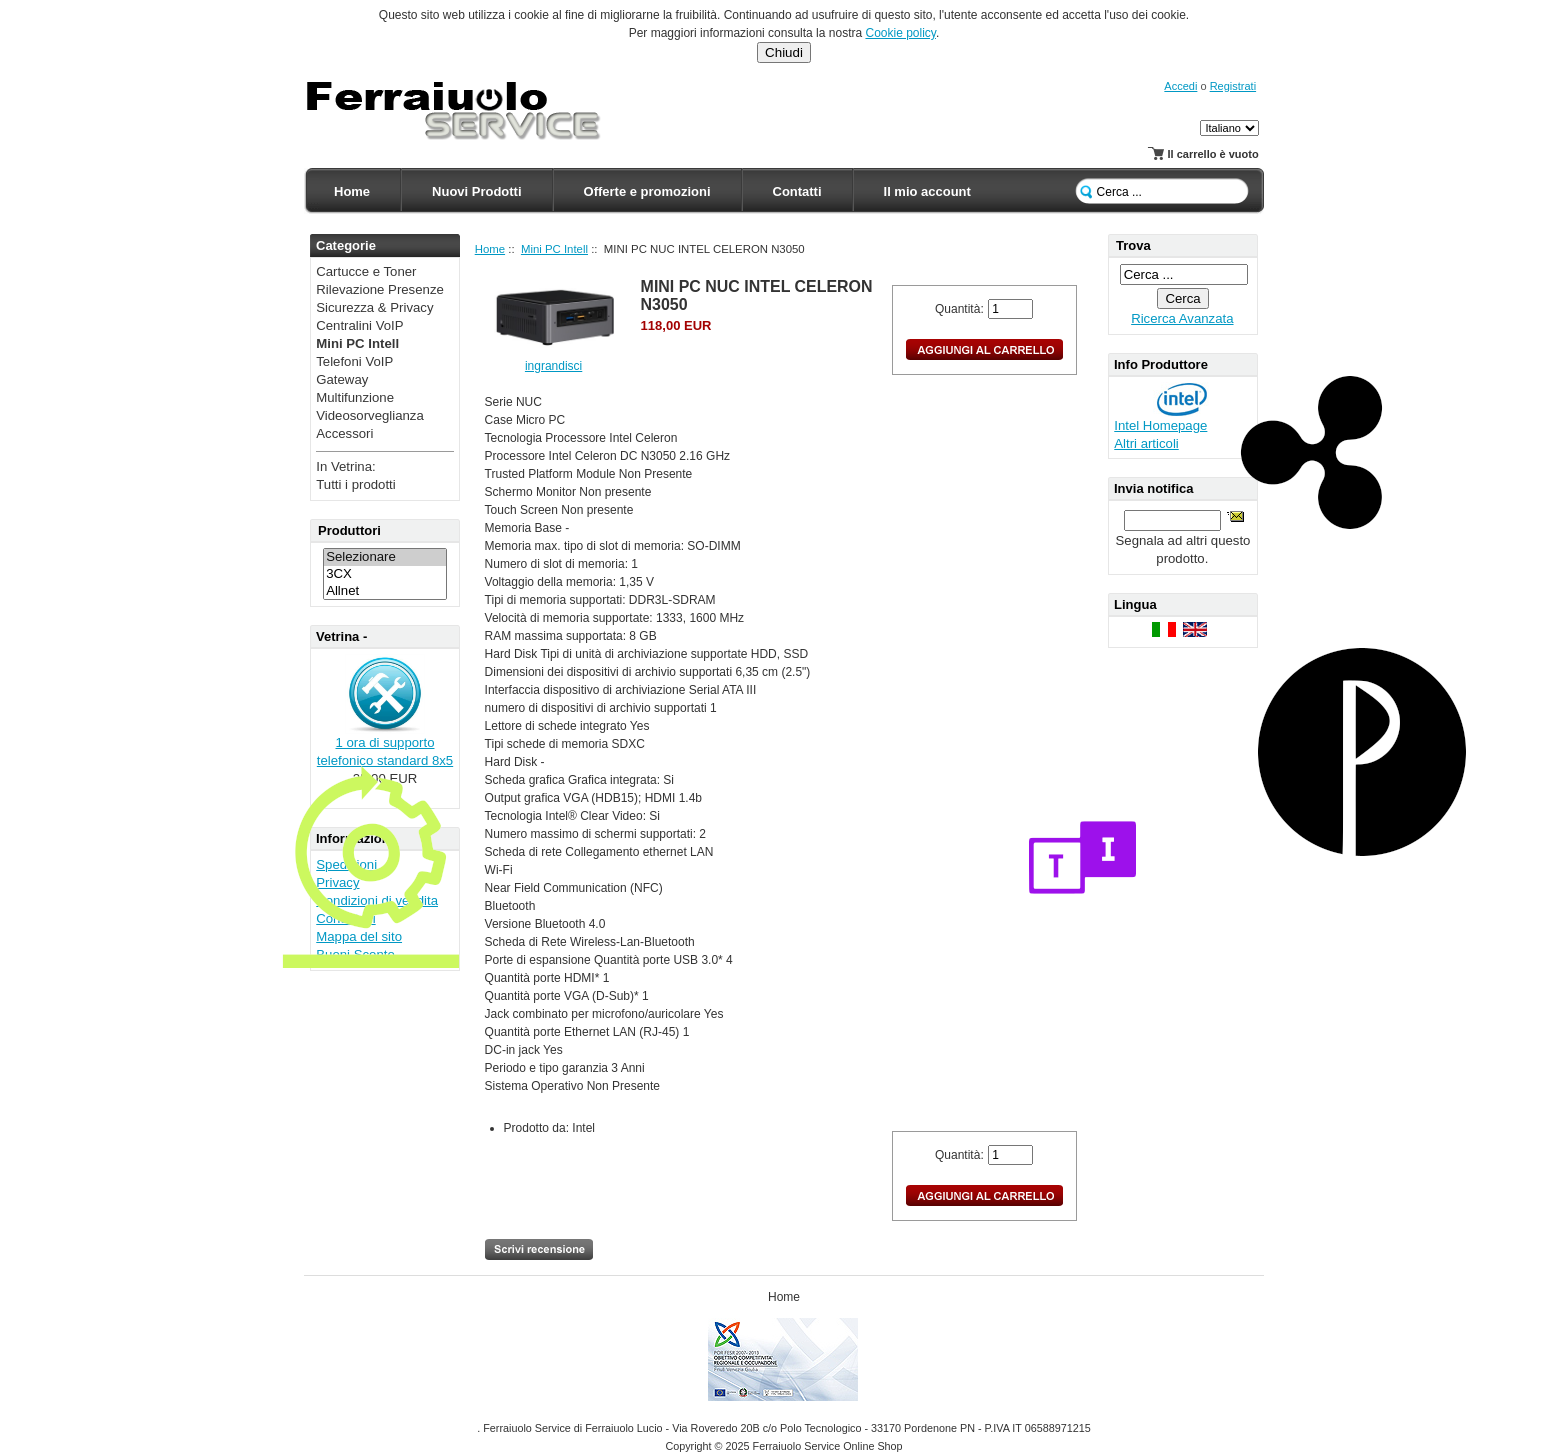  What do you see at coordinates (1311, 452) in the screenshot?
I see `Ripple cryptocurrency logo` at bounding box center [1311, 452].